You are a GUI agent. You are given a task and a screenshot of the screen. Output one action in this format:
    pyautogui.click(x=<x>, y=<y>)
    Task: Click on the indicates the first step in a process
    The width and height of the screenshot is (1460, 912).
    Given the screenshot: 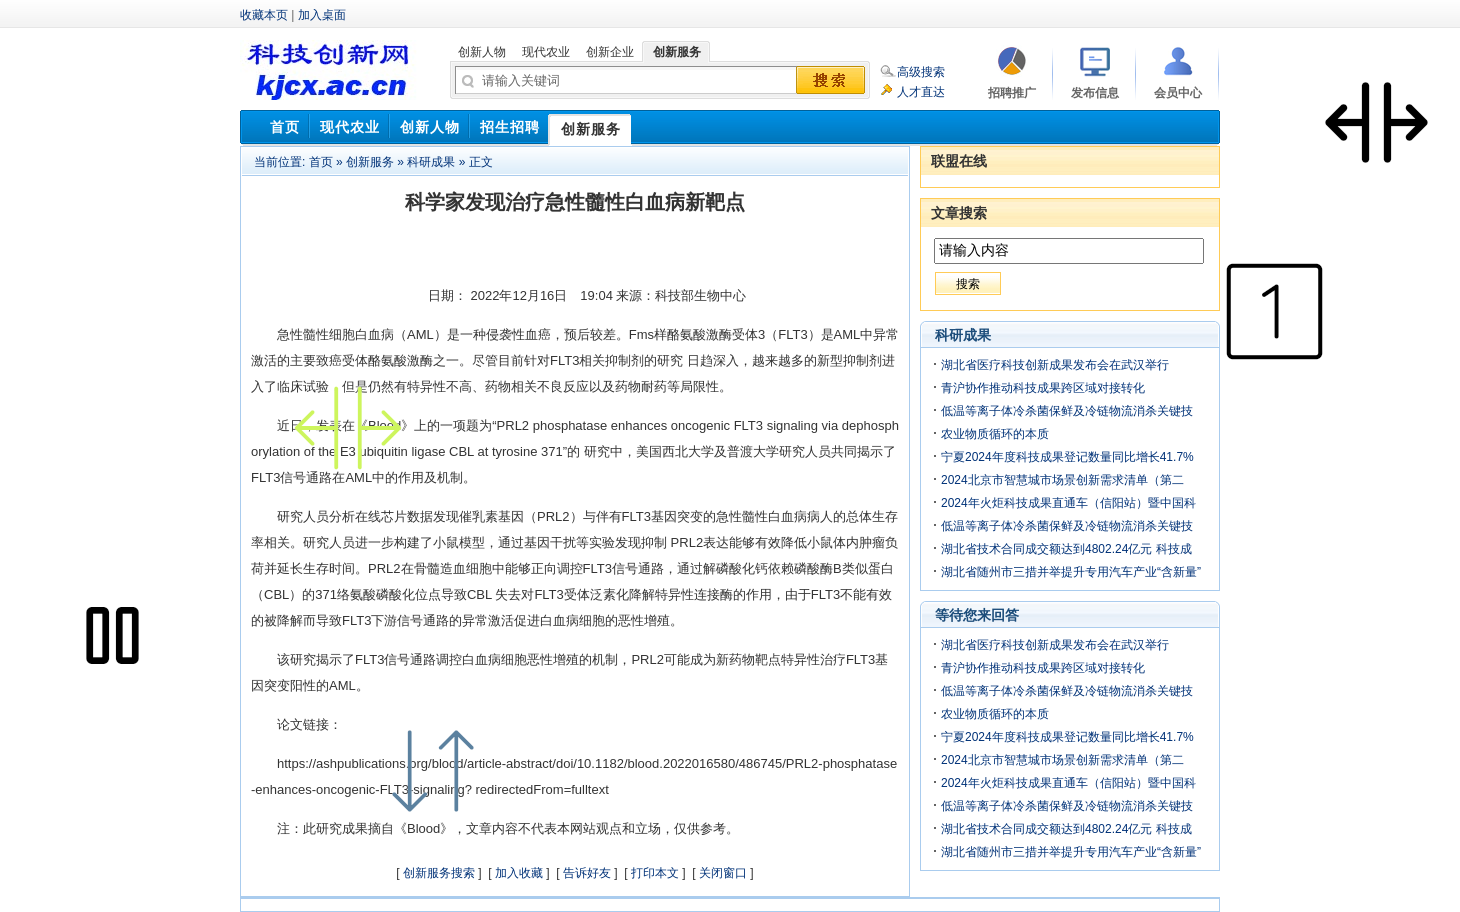 What is the action you would take?
    pyautogui.click(x=1274, y=311)
    